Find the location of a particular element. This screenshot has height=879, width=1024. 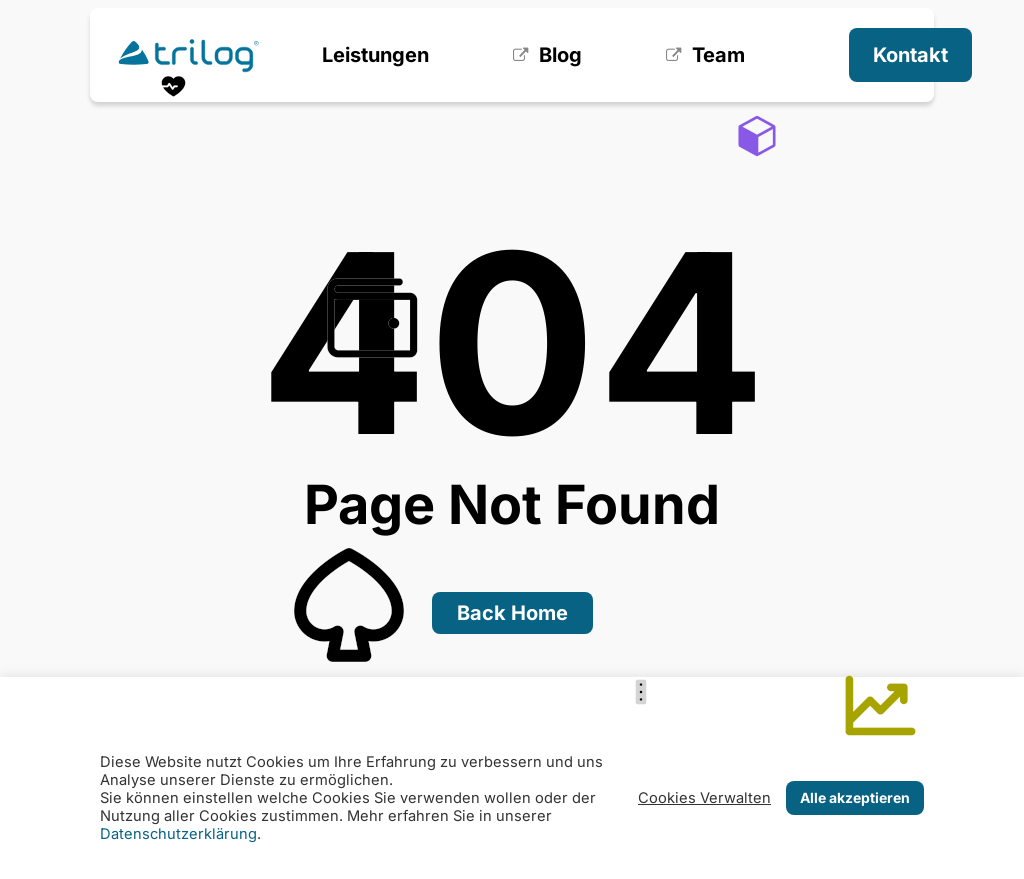

access your wallet or payment methods is located at coordinates (370, 321).